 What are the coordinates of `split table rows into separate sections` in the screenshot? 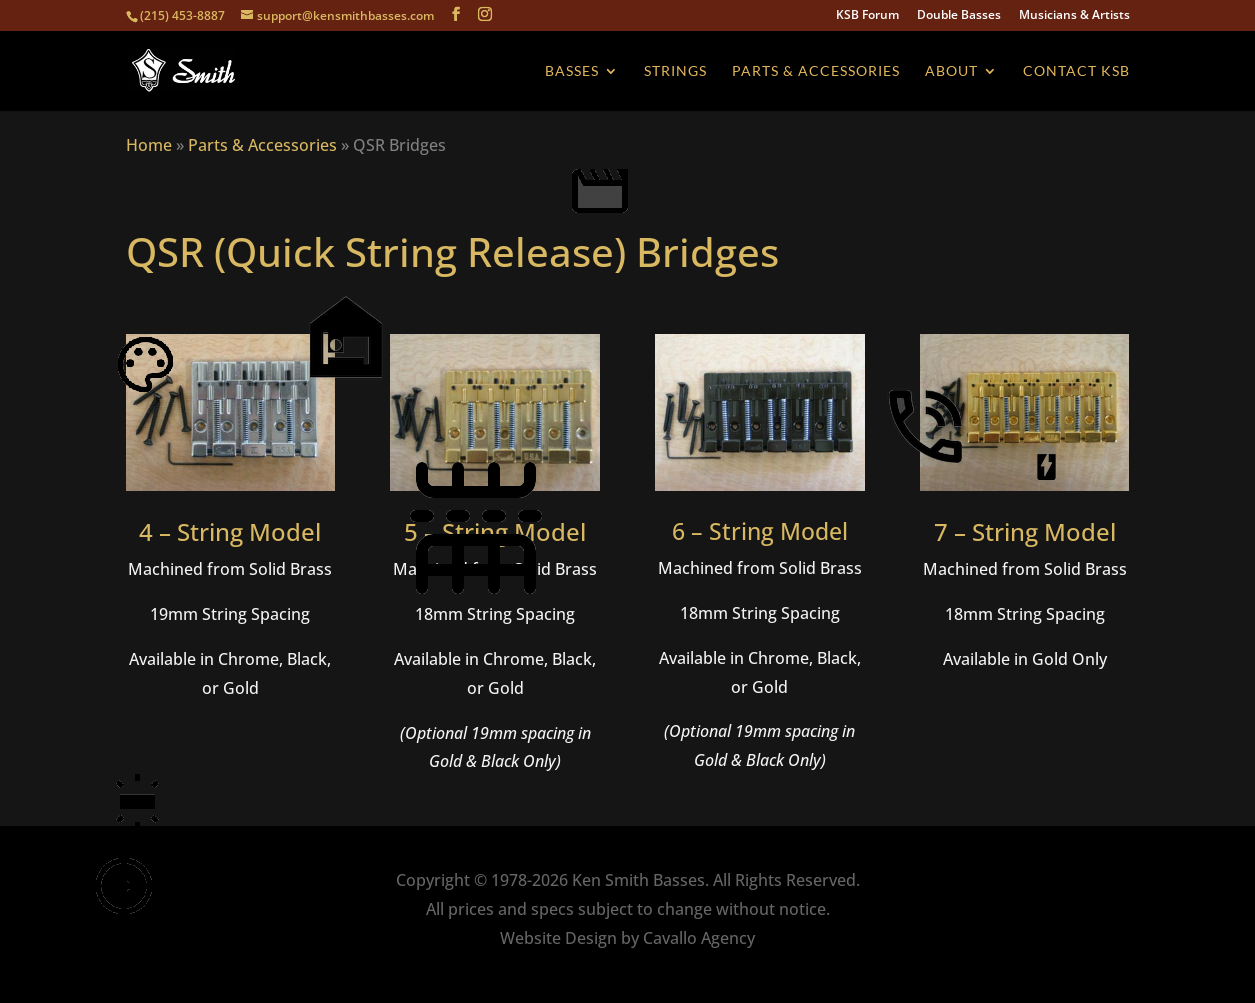 It's located at (476, 528).